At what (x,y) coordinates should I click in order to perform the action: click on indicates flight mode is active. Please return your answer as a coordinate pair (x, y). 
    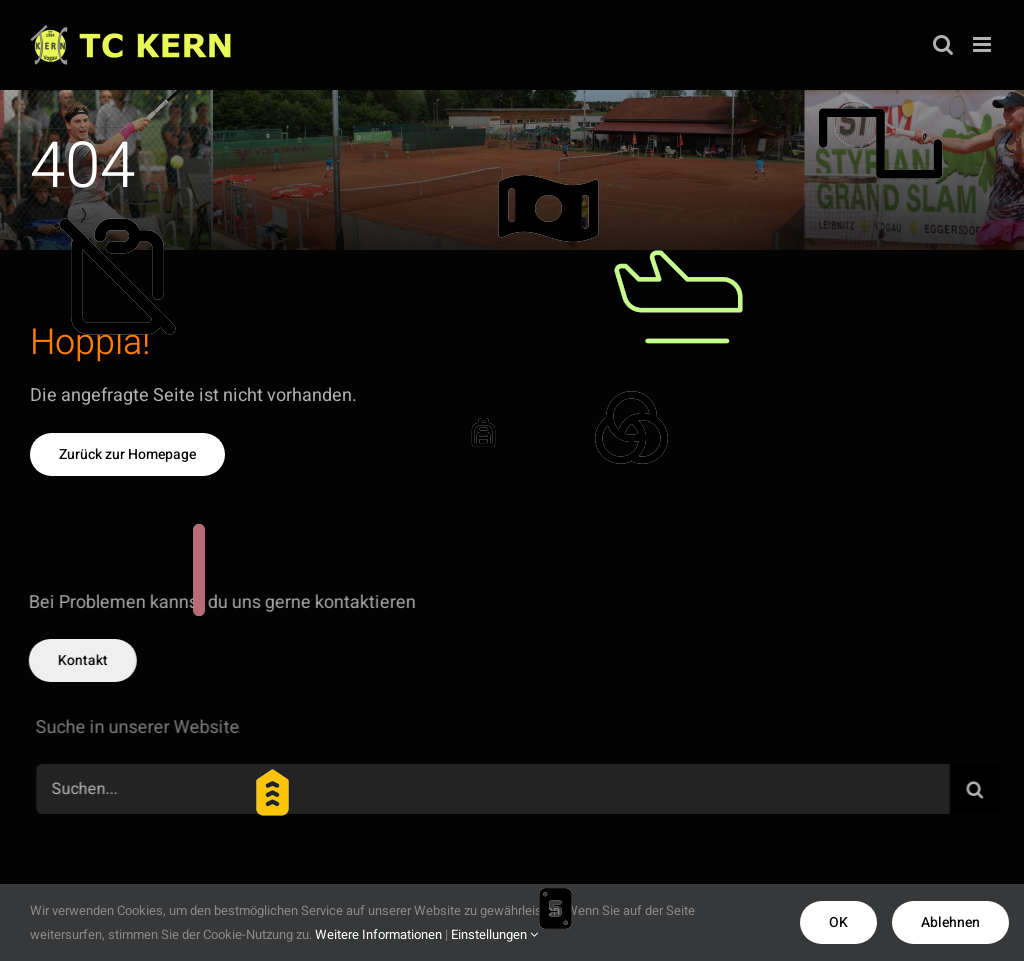
    Looking at the image, I should click on (678, 292).